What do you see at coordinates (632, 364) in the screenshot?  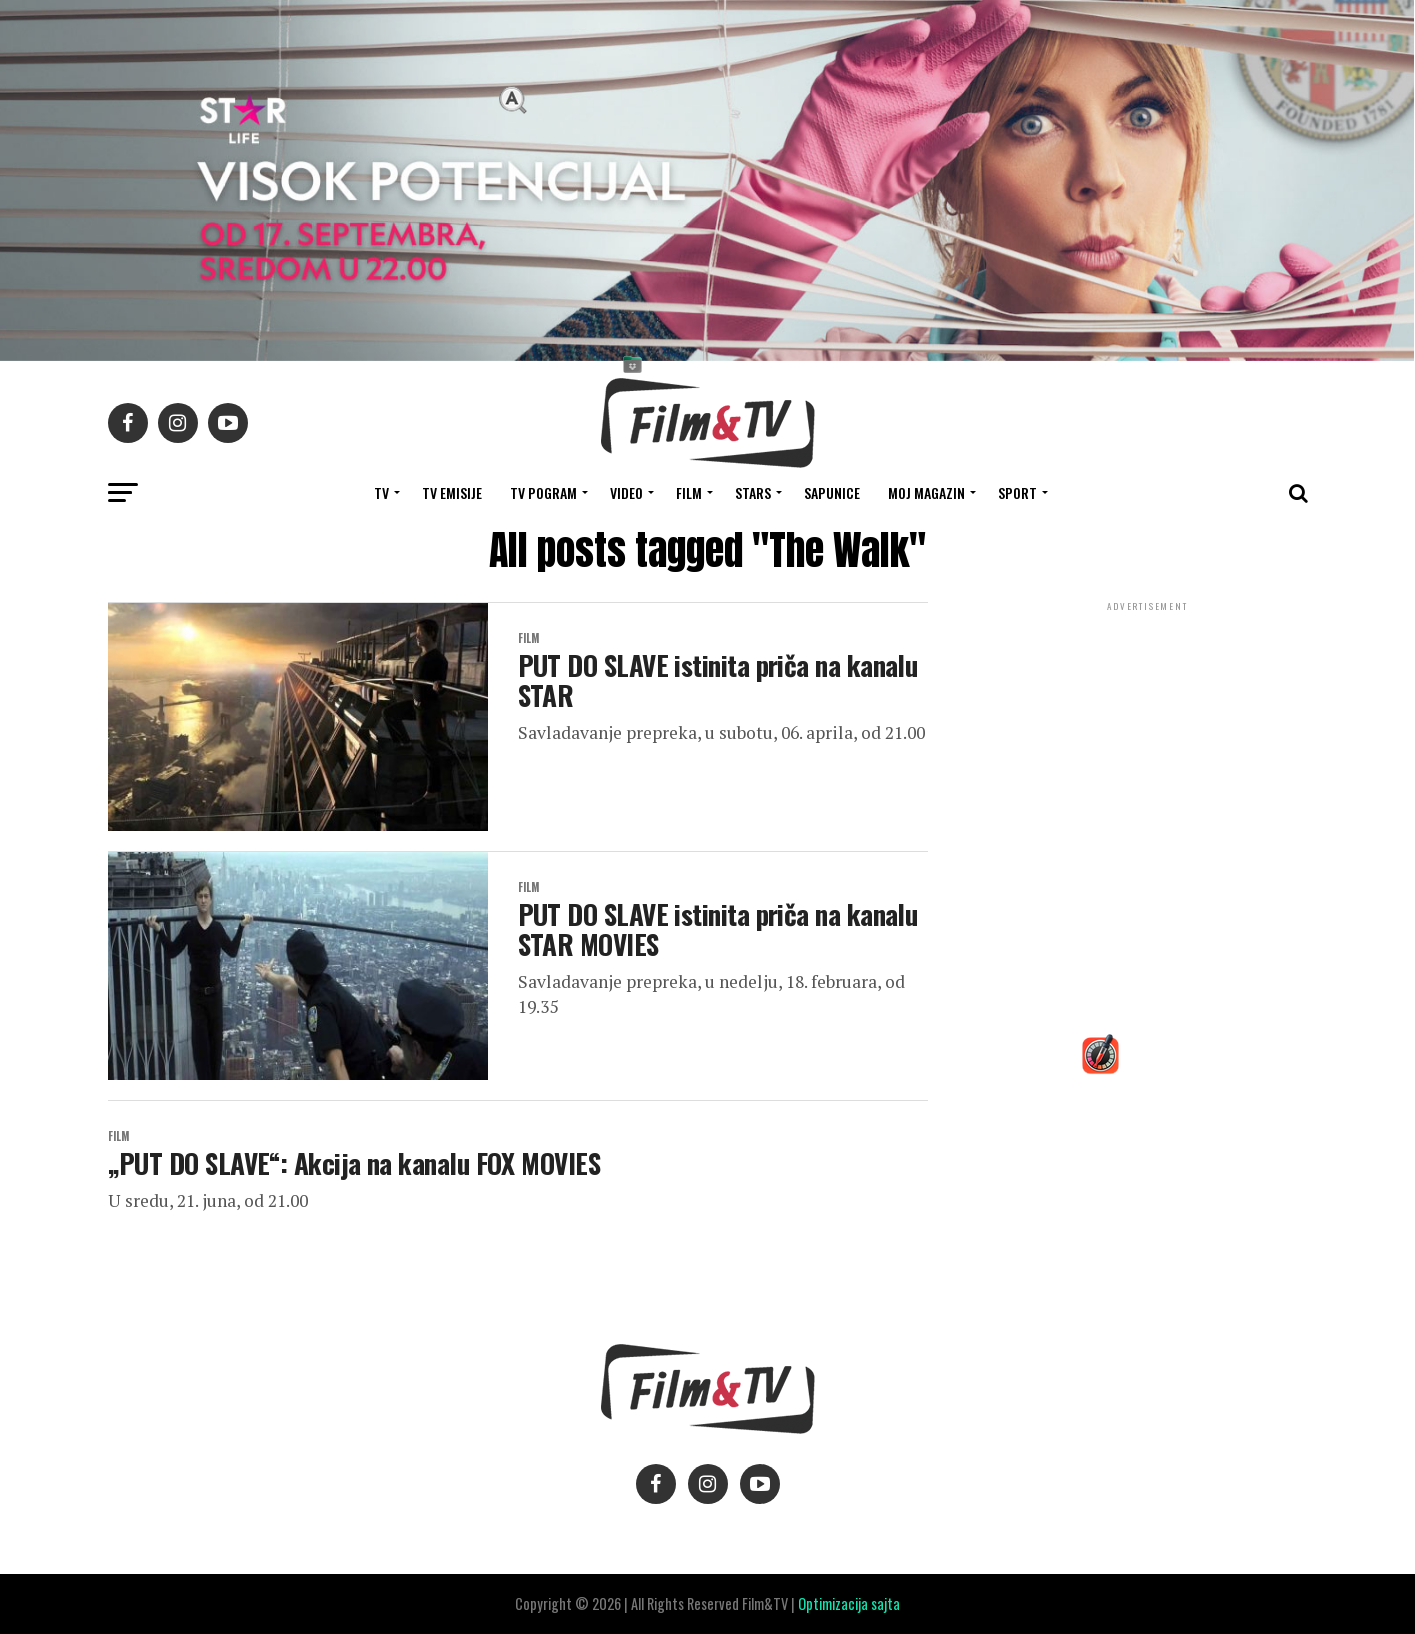 I see `open dropbox synced folder` at bounding box center [632, 364].